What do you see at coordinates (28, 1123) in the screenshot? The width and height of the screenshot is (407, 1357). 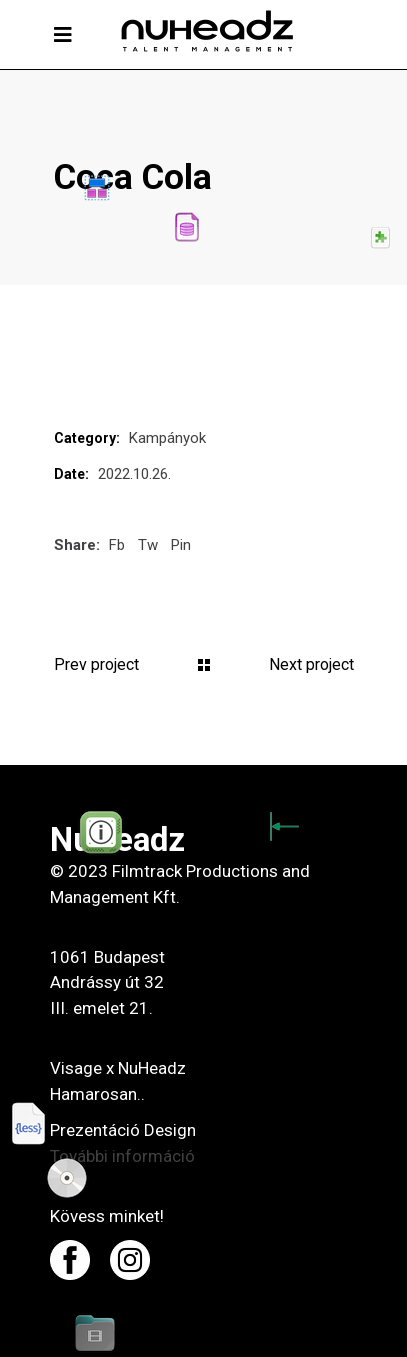 I see `a LESS stylesheet file` at bounding box center [28, 1123].